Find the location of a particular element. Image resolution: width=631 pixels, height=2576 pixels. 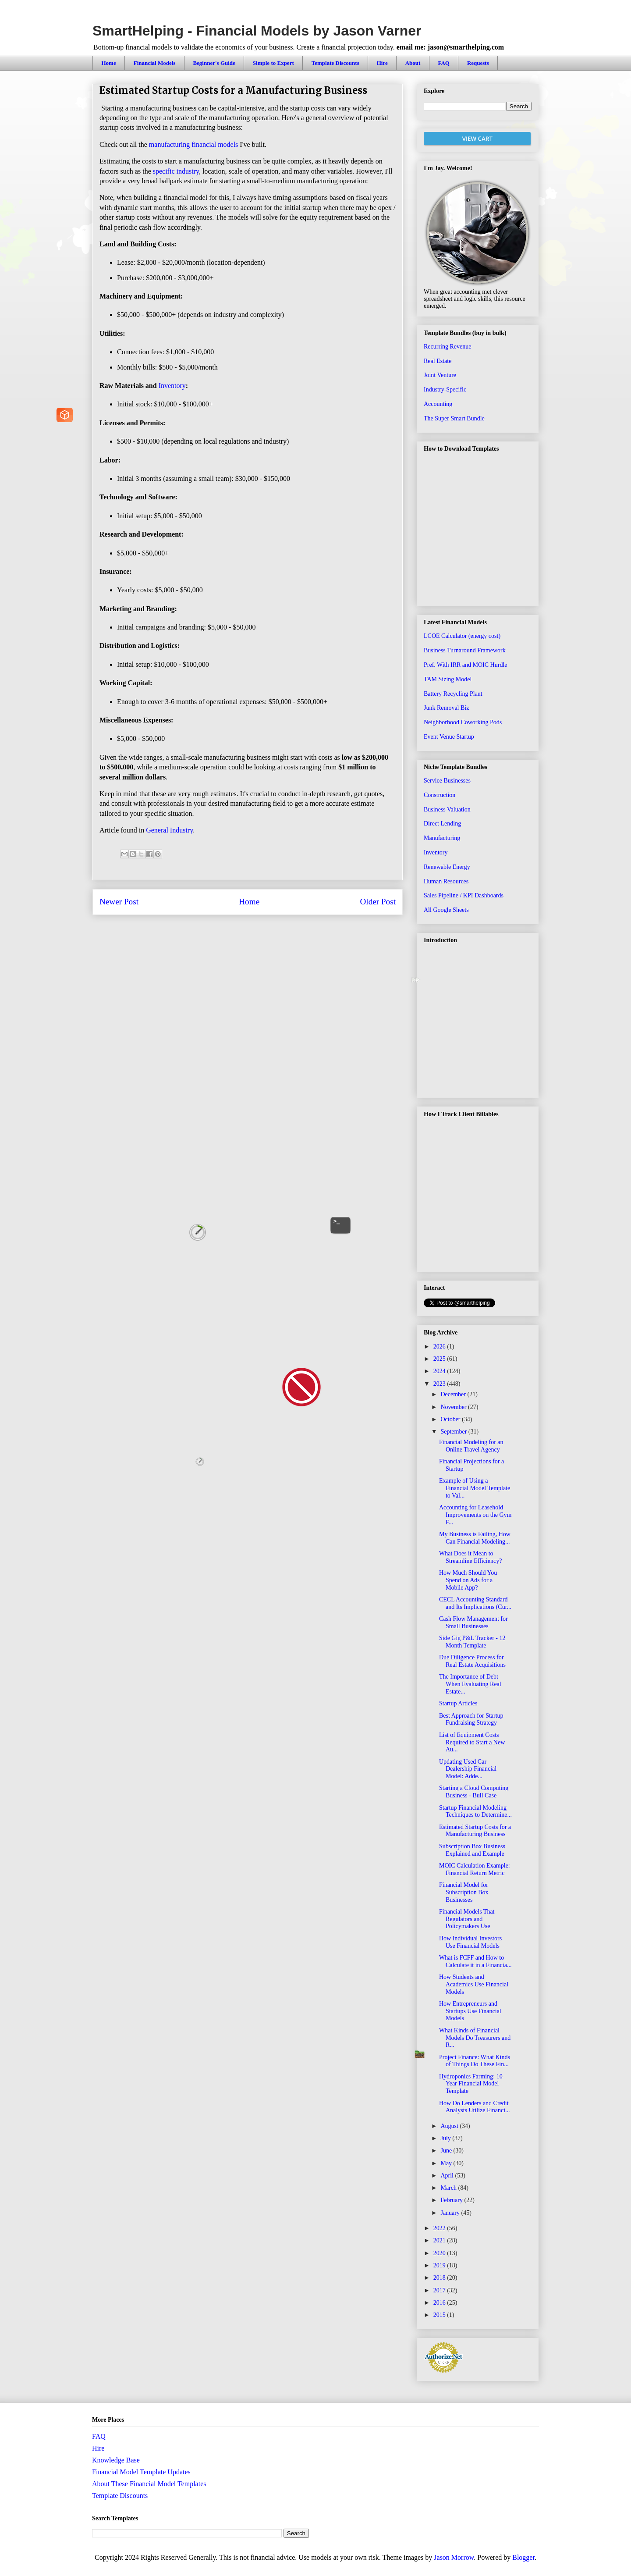

open a 3D model file in STL format is located at coordinates (64, 414).